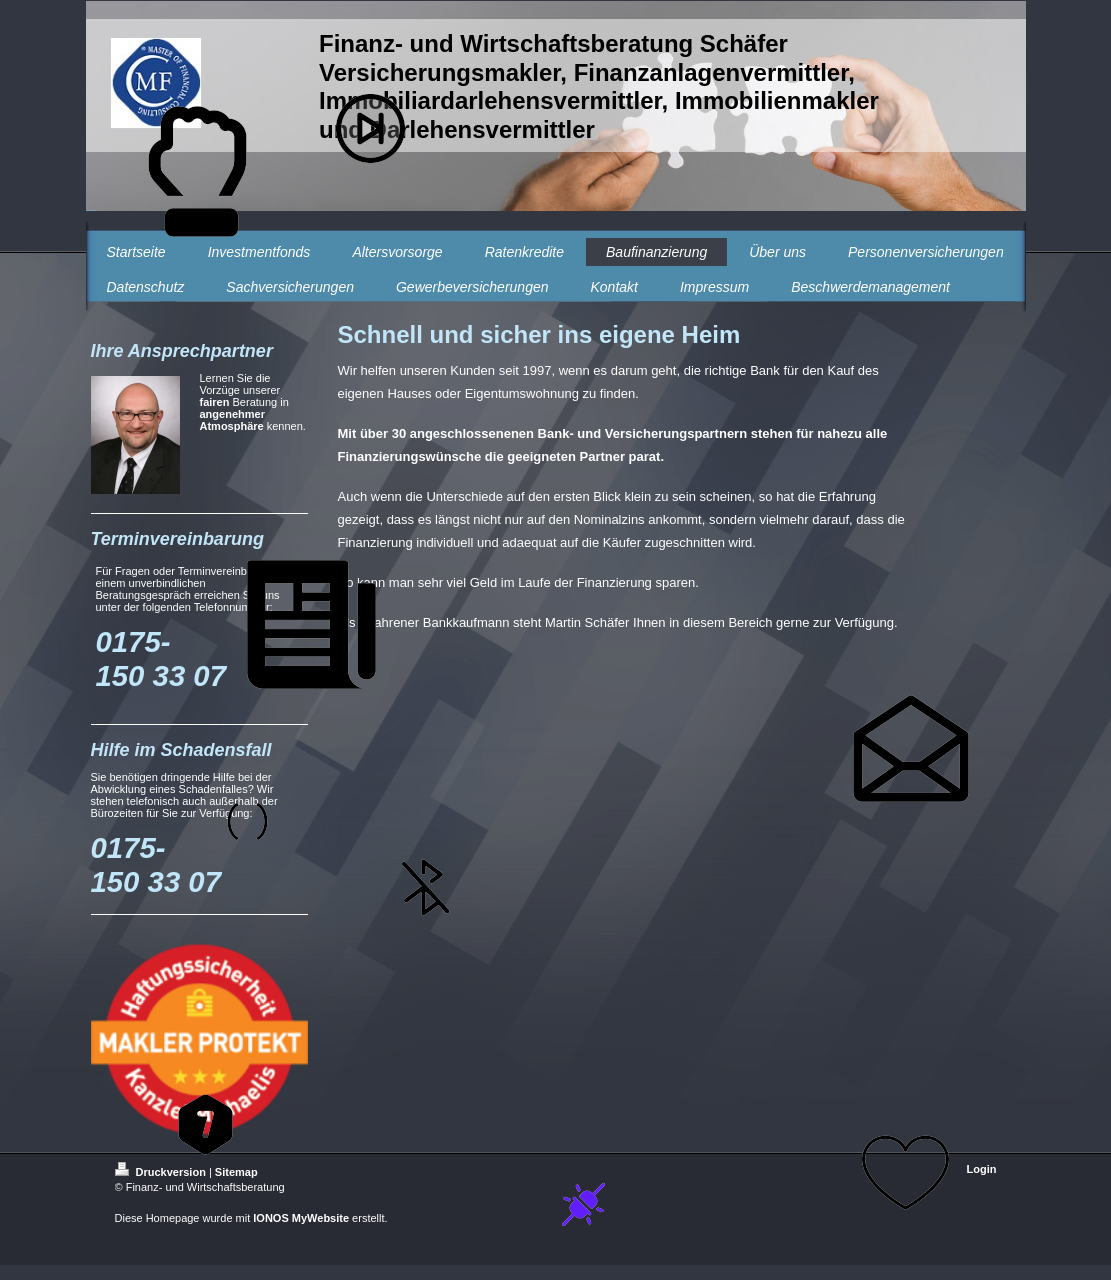 This screenshot has height=1280, width=1111. Describe the element at coordinates (423, 887) in the screenshot. I see `bluetooth is disabled or turned off` at that location.